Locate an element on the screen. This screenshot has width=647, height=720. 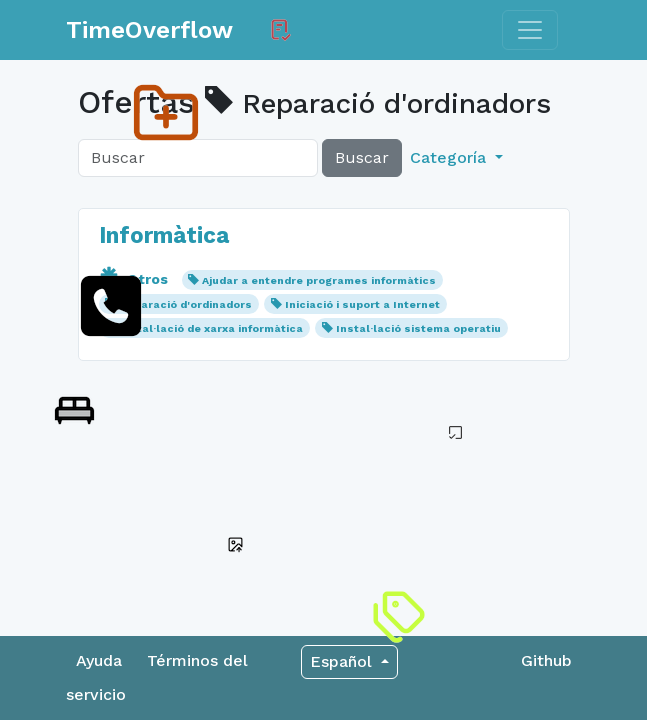
view hotel or accommodation options is located at coordinates (74, 410).